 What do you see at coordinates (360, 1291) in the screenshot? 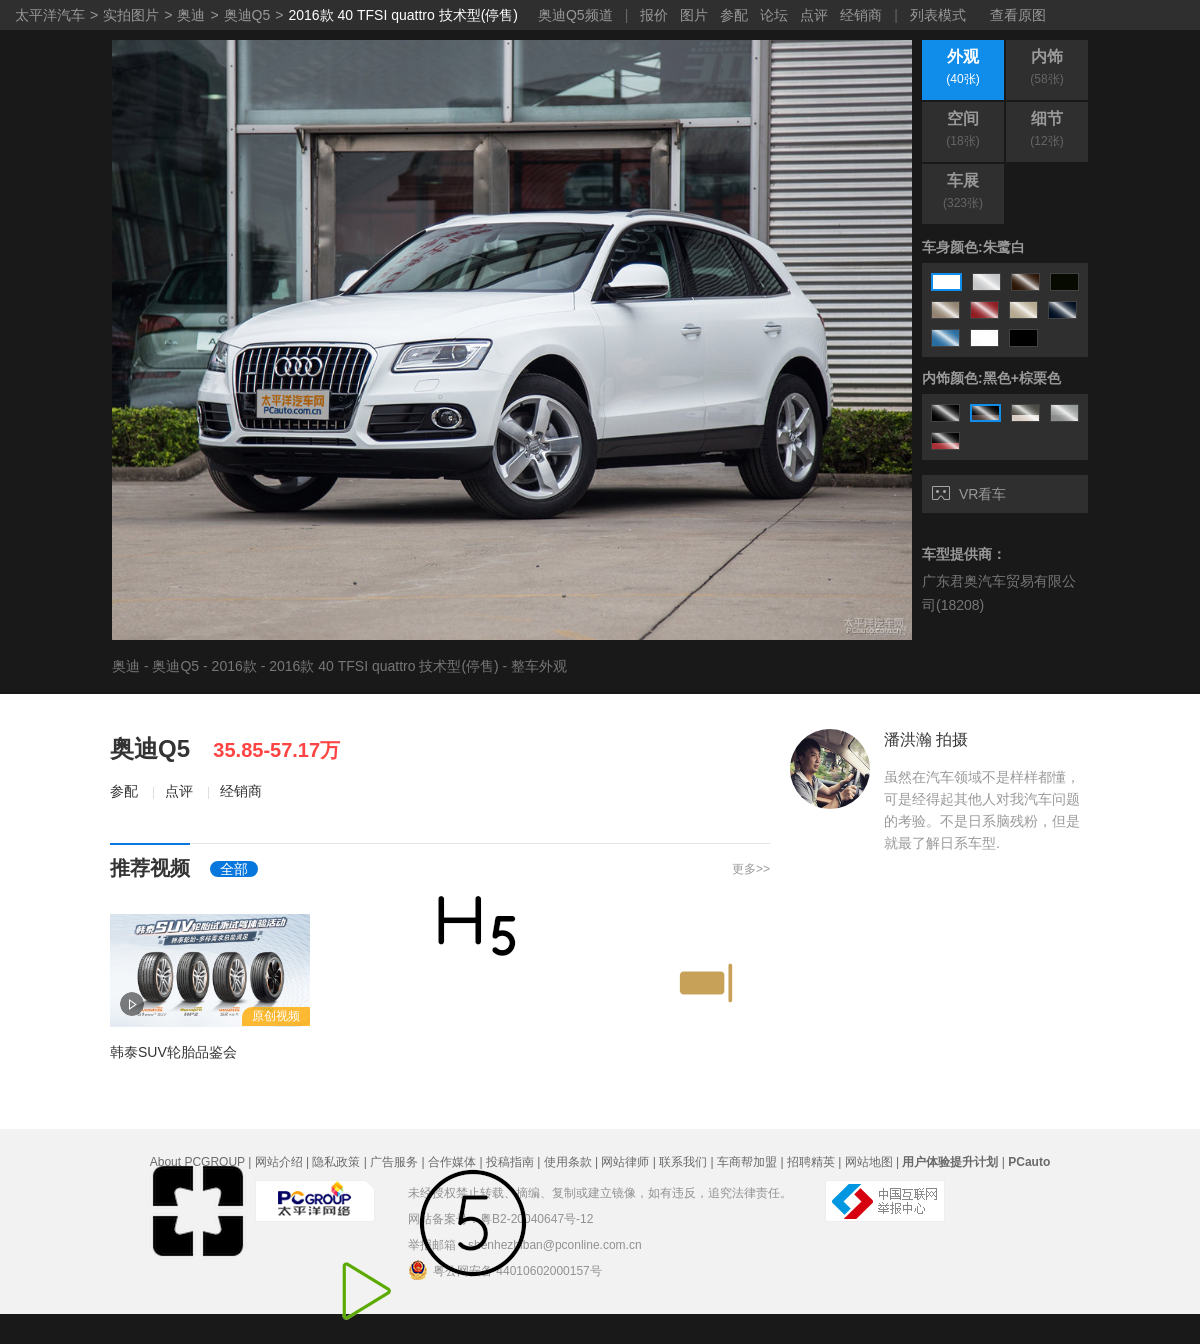
I see `start playing media content` at bounding box center [360, 1291].